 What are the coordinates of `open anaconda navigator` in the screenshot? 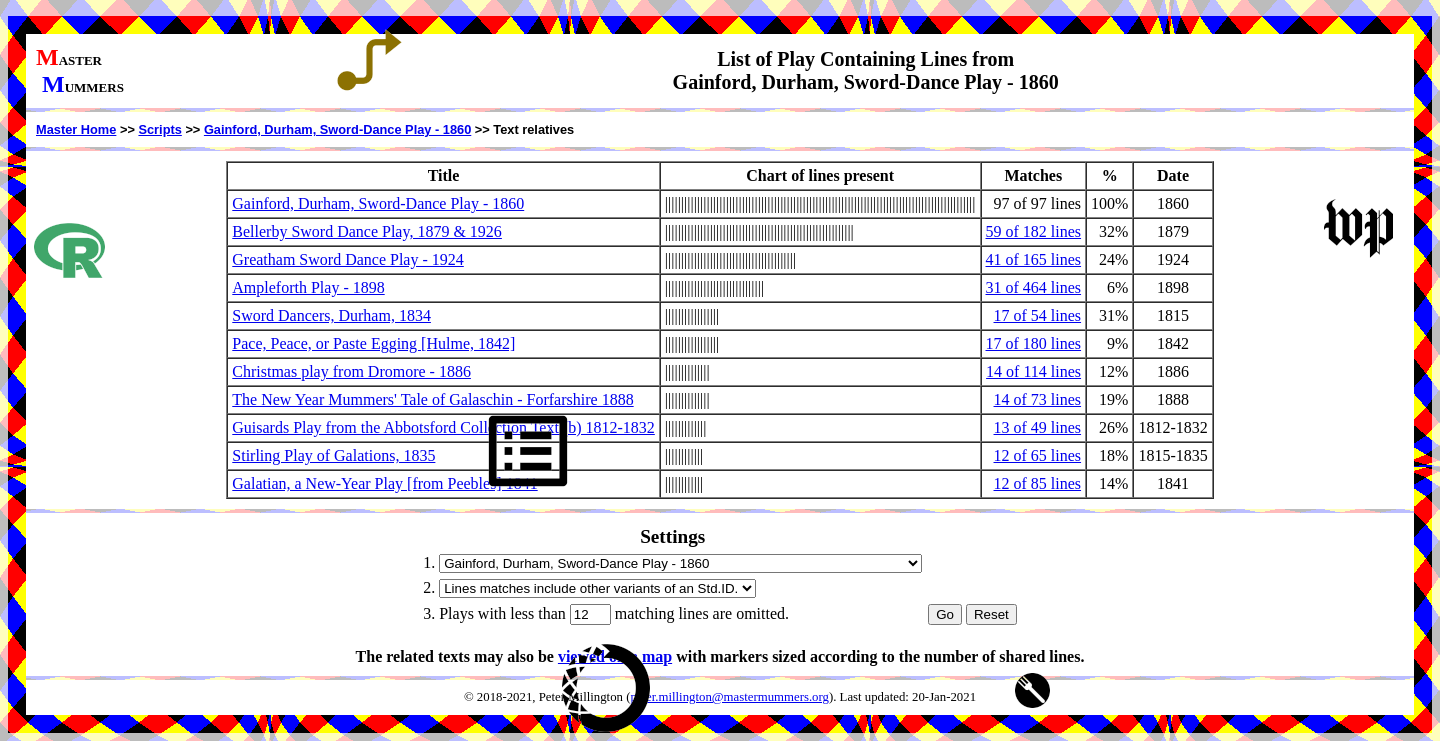 It's located at (606, 688).